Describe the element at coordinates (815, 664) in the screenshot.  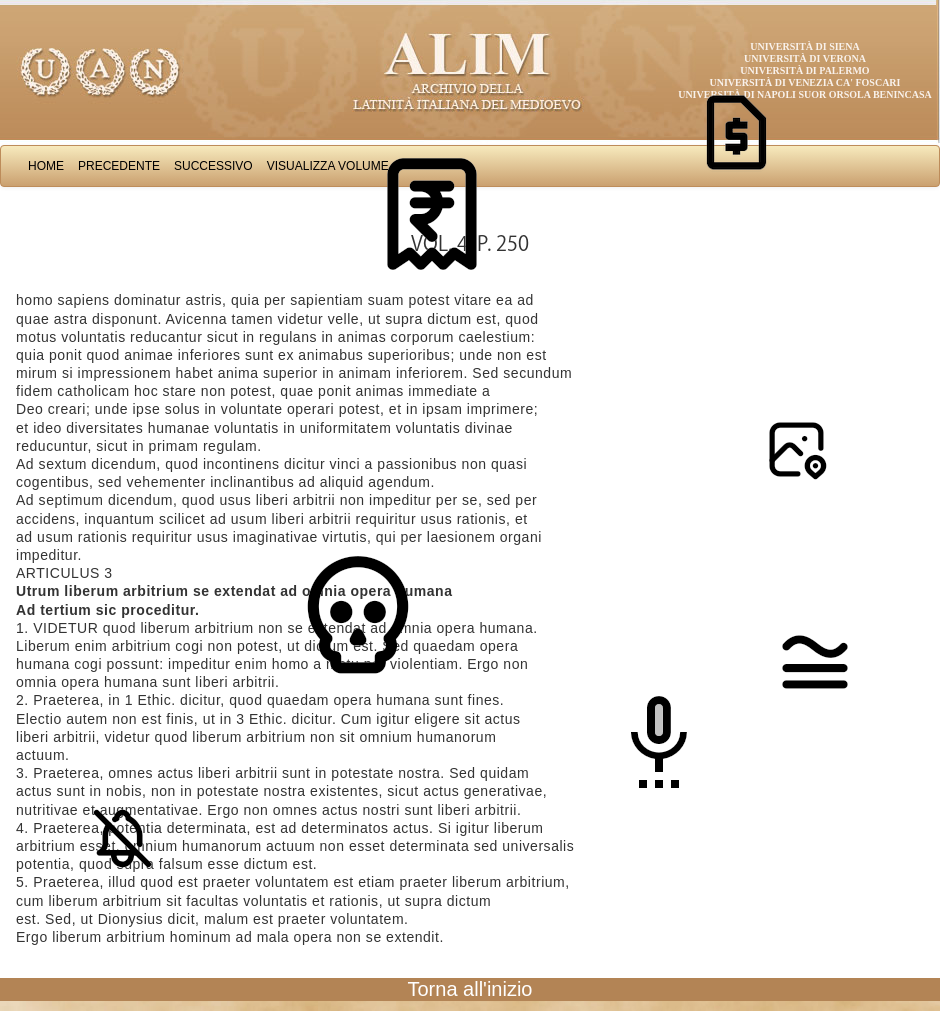
I see `indicates mathematical congruence or equivalence` at that location.